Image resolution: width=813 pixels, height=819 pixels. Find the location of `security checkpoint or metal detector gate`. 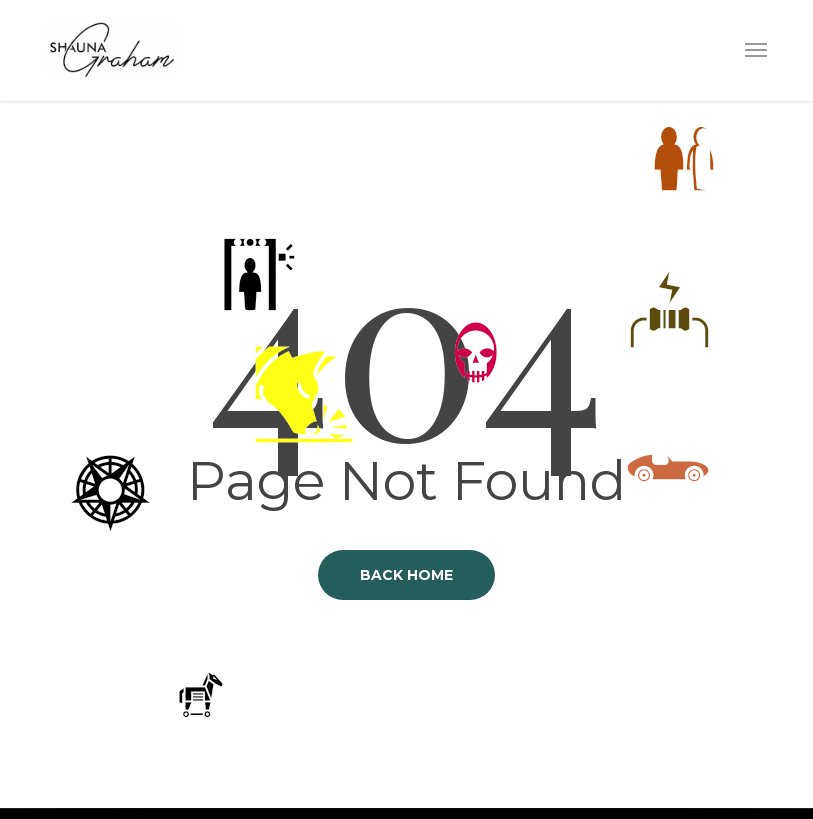

security checkpoint or metal detector gate is located at coordinates (257, 274).